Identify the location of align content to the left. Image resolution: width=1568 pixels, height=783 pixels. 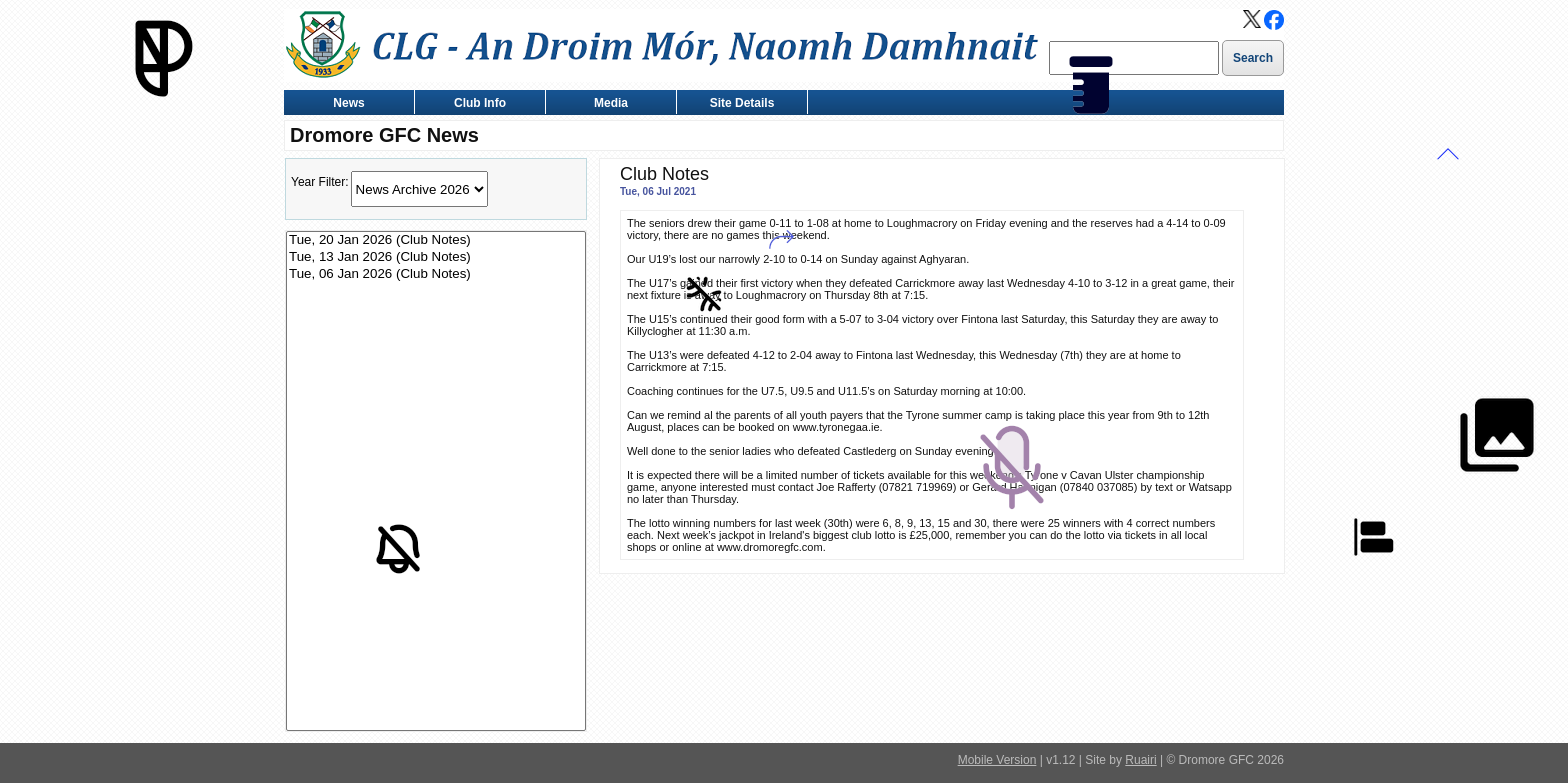
(1373, 537).